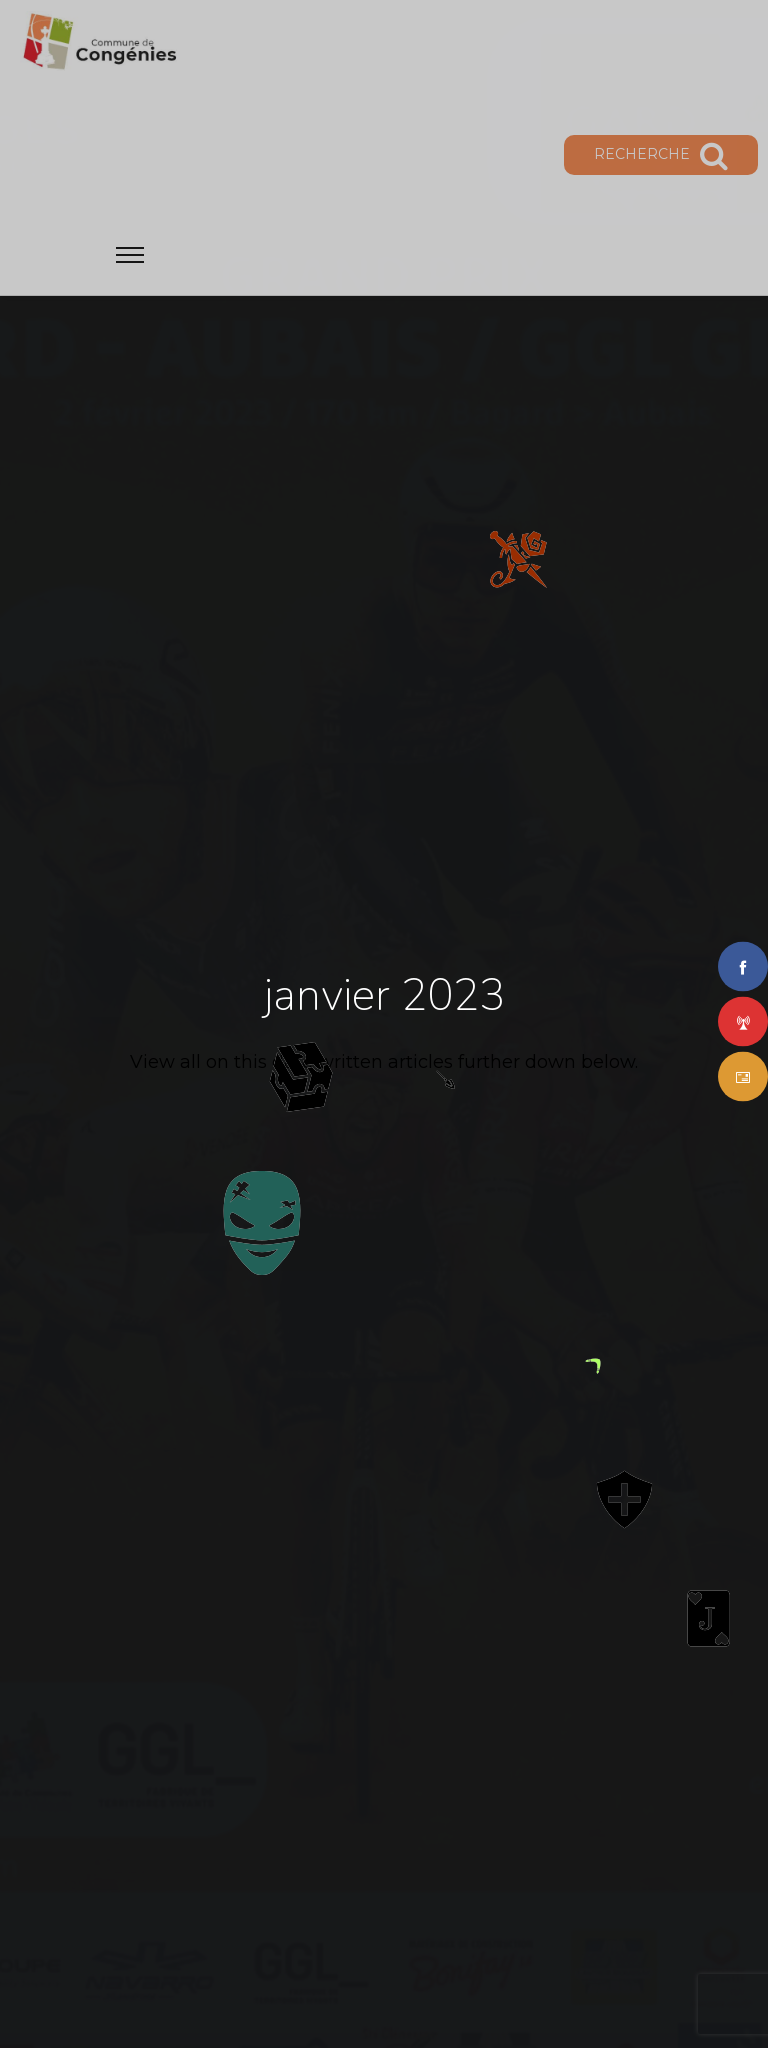 This screenshot has height=2048, width=768. I want to click on jack of hearts playing card, so click(708, 1618).